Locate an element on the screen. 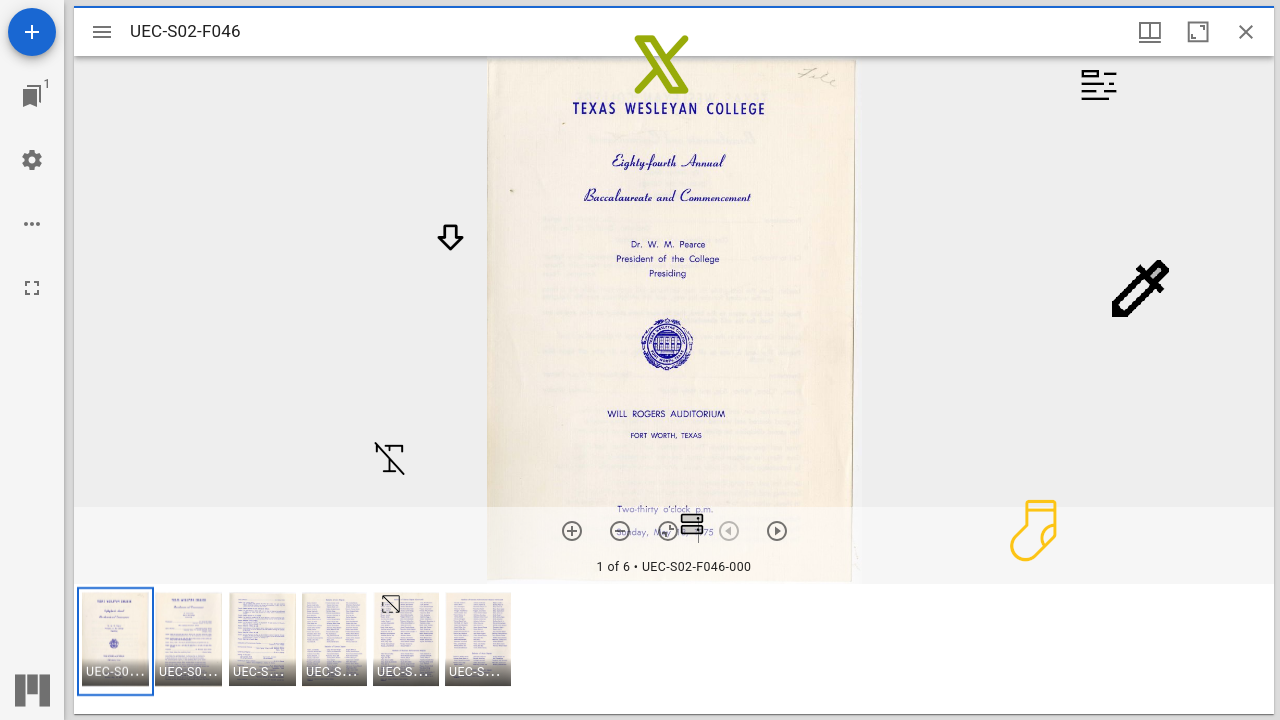 This screenshot has width=1280, height=720. access storage or server settings is located at coordinates (692, 524).